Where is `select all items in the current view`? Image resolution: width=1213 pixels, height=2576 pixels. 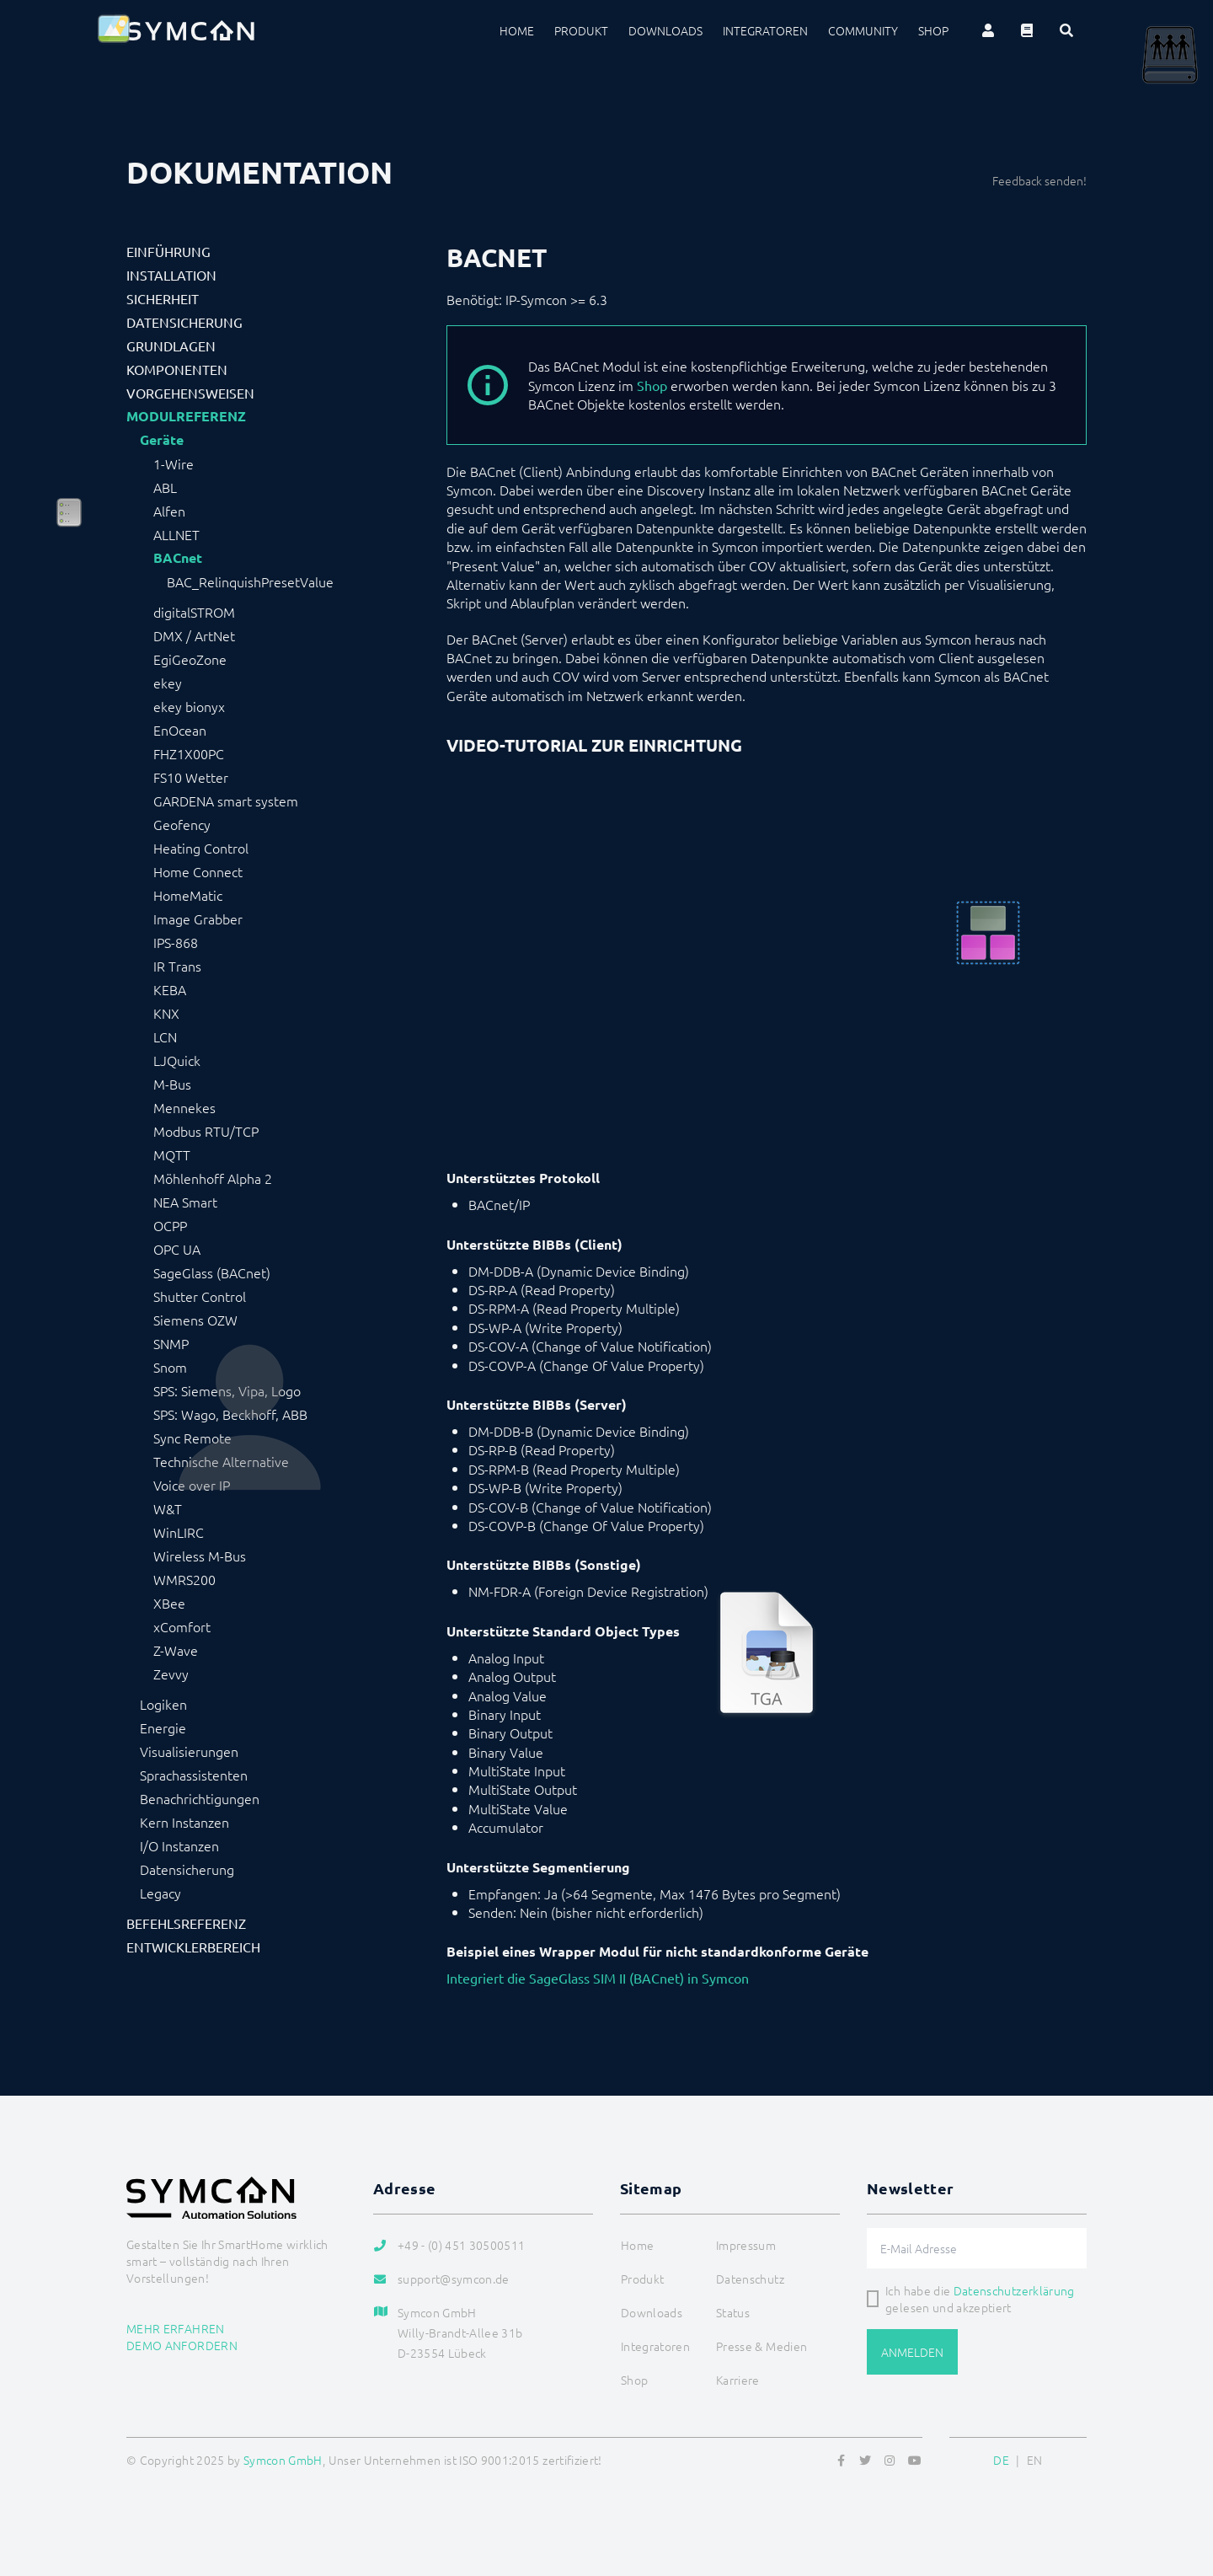 select all items in the current view is located at coordinates (988, 933).